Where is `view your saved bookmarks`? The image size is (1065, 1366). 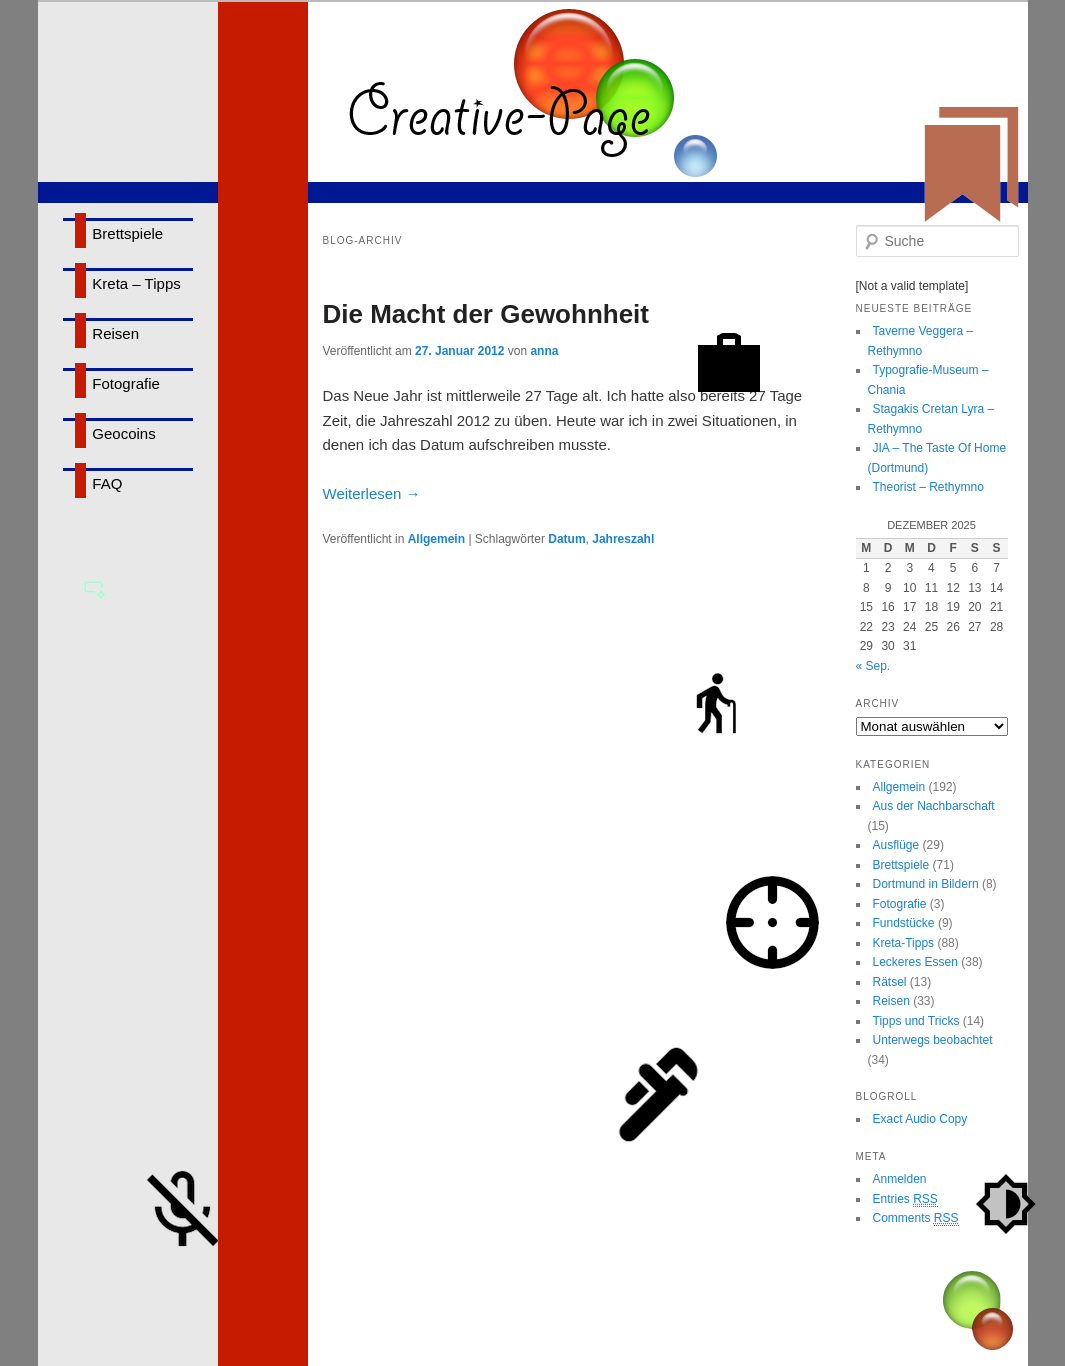
view your saved bookmarks is located at coordinates (971, 164).